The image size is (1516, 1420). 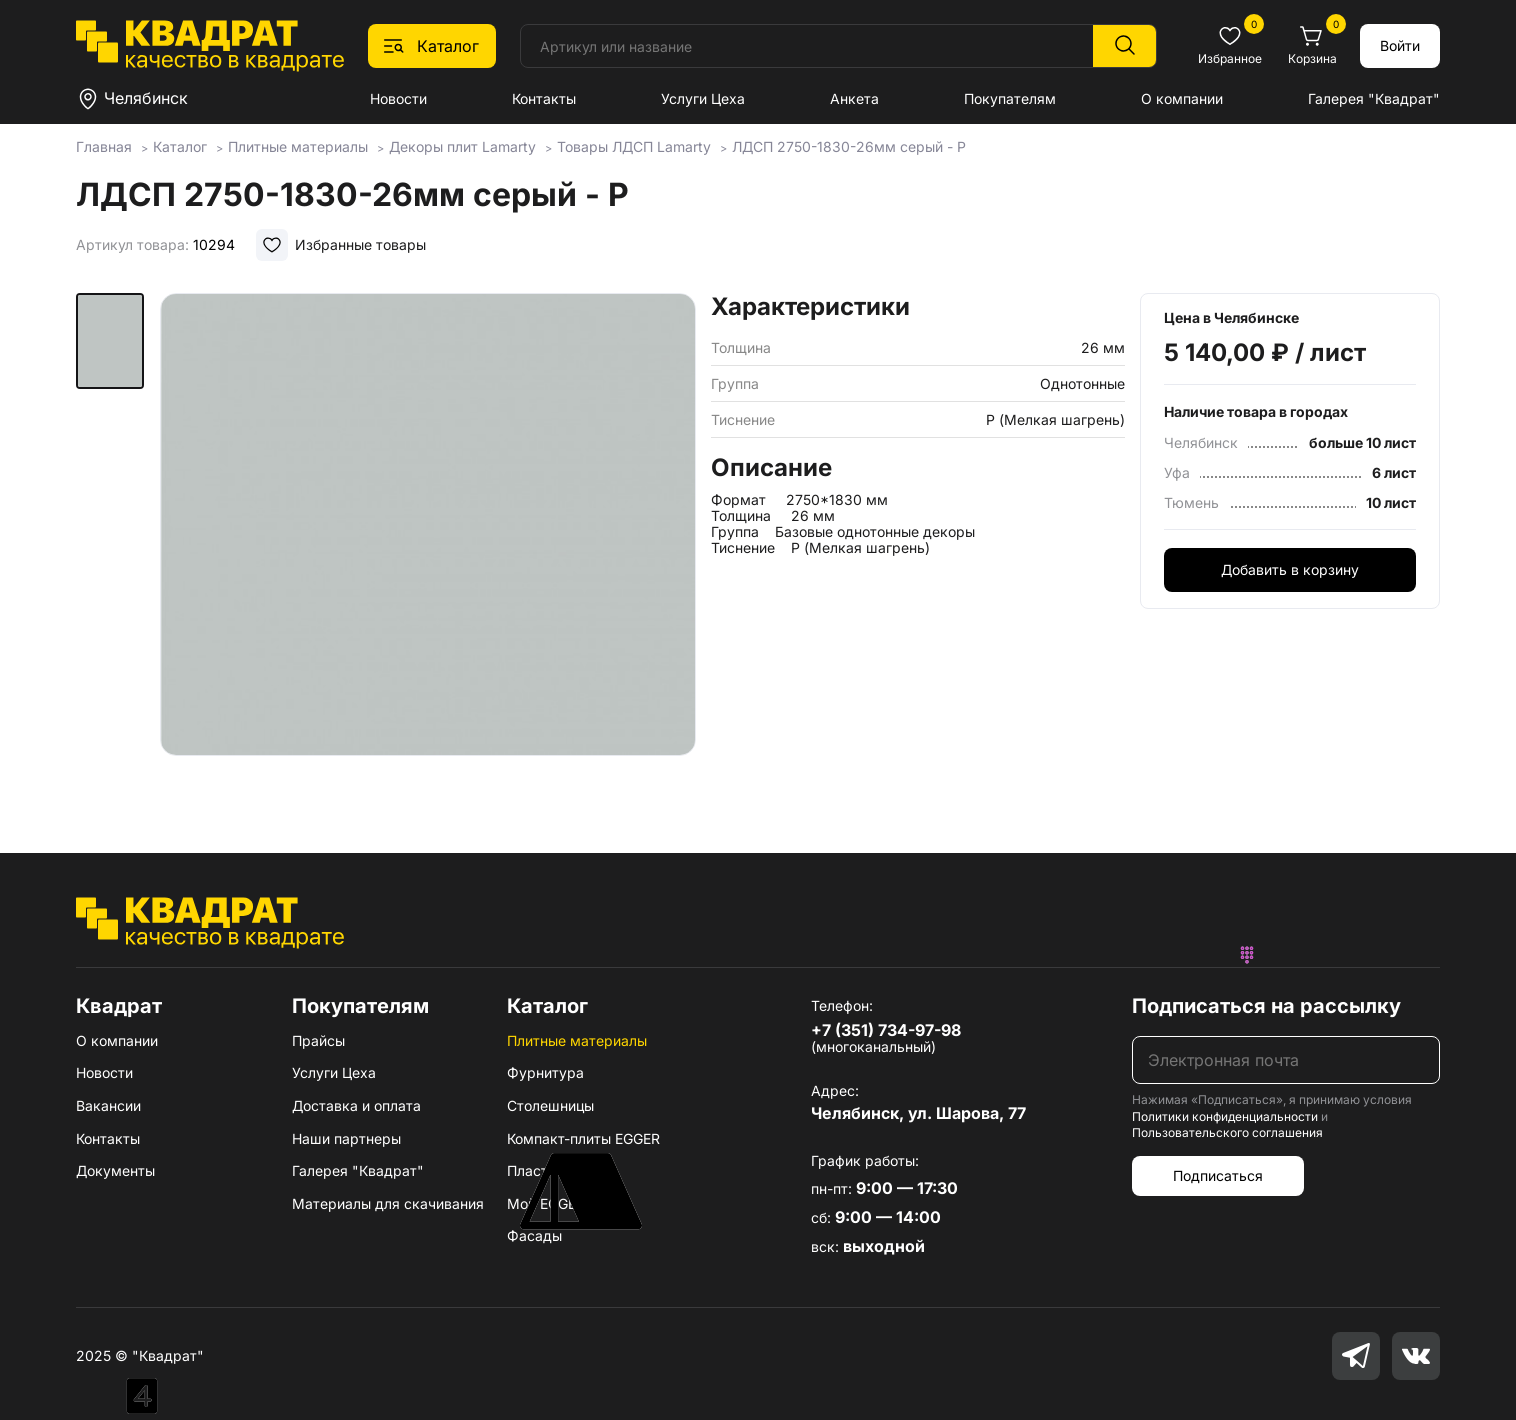 What do you see at coordinates (581, 1195) in the screenshot?
I see `access camping or outdoor activity features` at bounding box center [581, 1195].